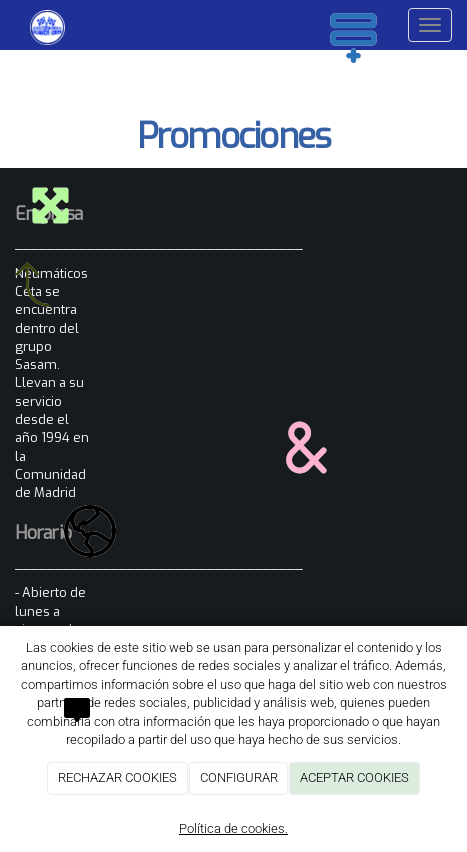  What do you see at coordinates (77, 709) in the screenshot?
I see `open chat or messaging` at bounding box center [77, 709].